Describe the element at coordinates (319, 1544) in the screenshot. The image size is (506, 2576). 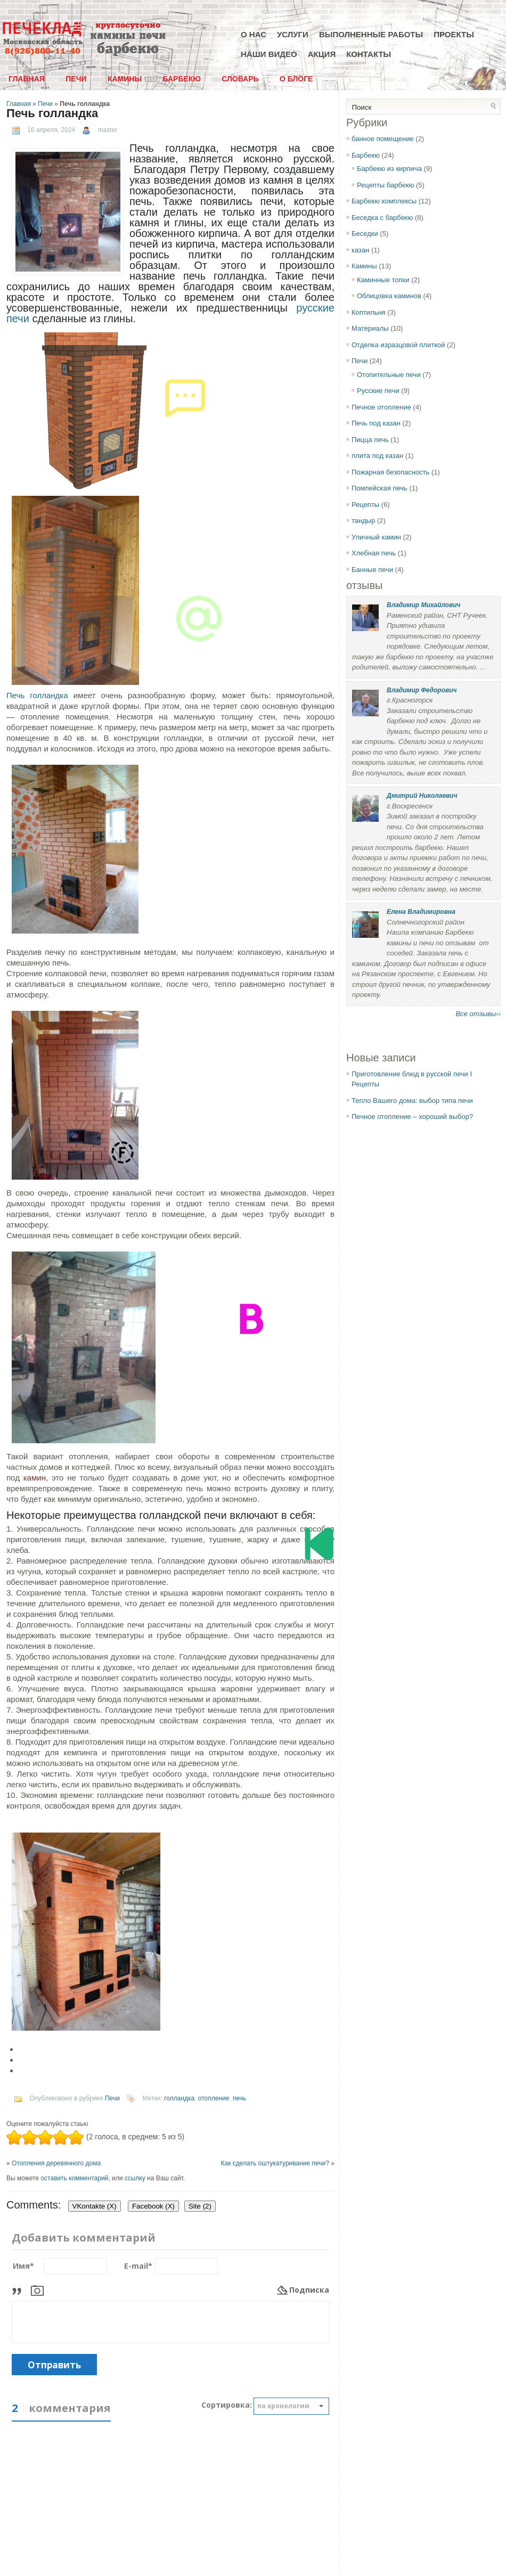
I see `skip to previous track` at that location.